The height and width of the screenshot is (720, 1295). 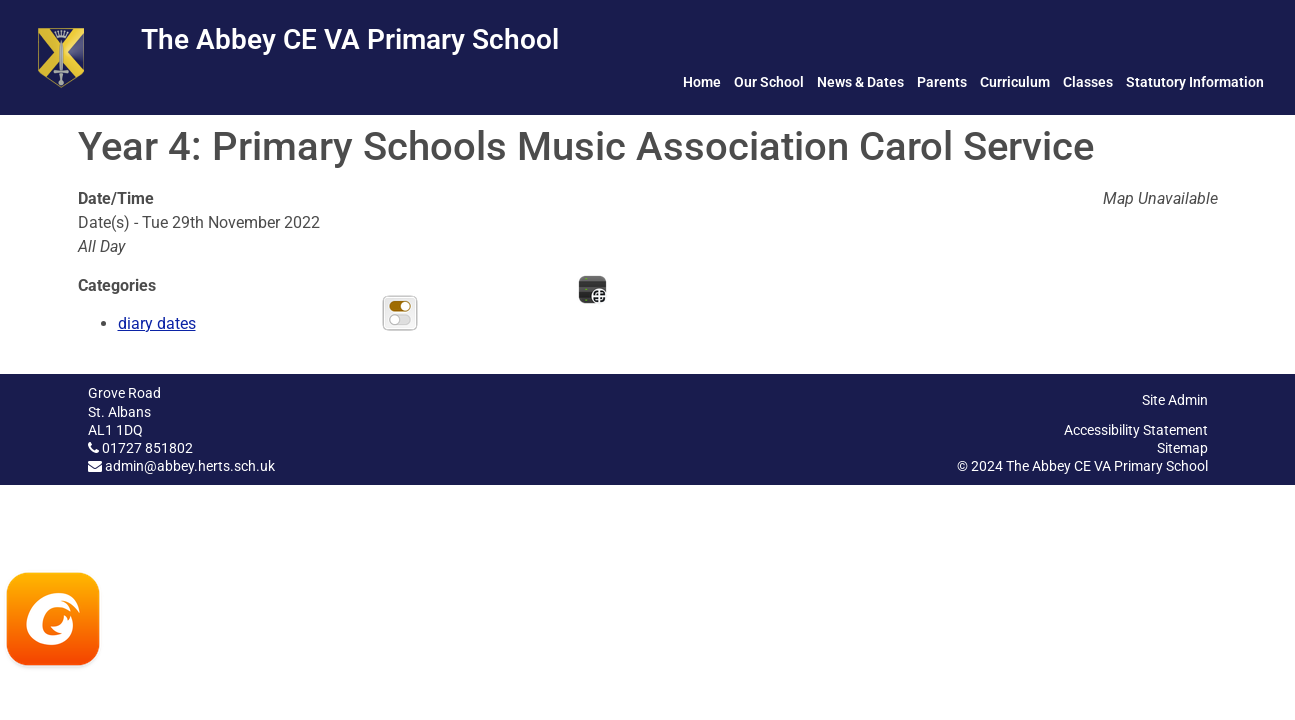 I want to click on open foxit reader app, so click(x=53, y=619).